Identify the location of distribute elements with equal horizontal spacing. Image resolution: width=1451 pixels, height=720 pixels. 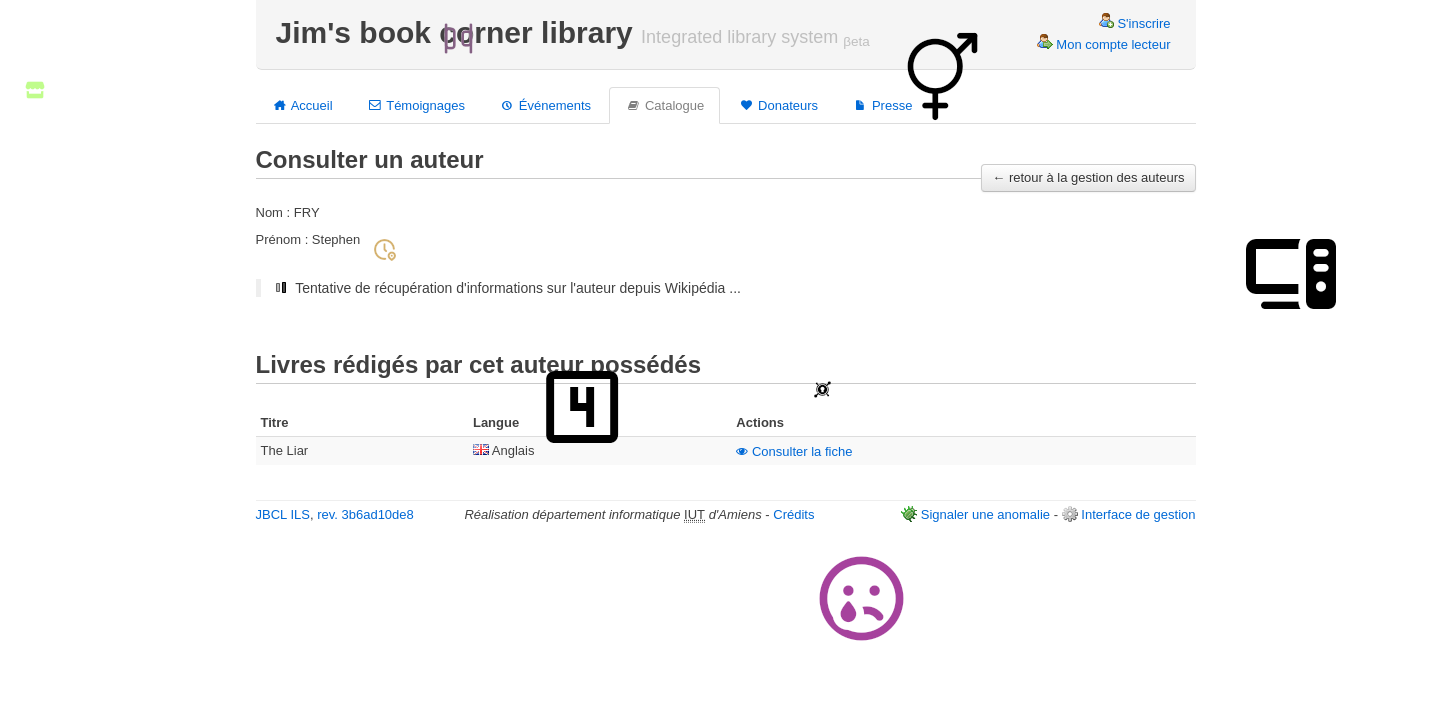
(458, 38).